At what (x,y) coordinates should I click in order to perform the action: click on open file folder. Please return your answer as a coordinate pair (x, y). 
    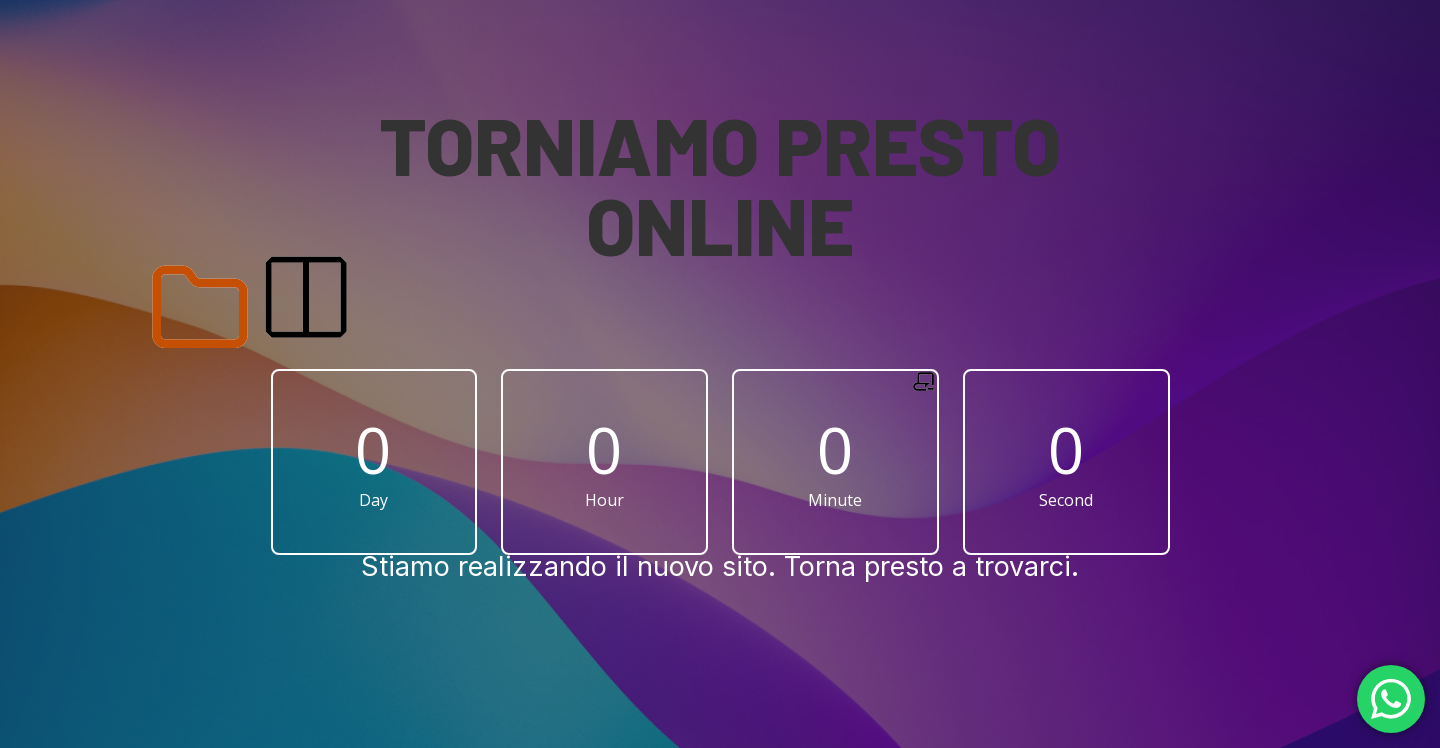
    Looking at the image, I should click on (200, 309).